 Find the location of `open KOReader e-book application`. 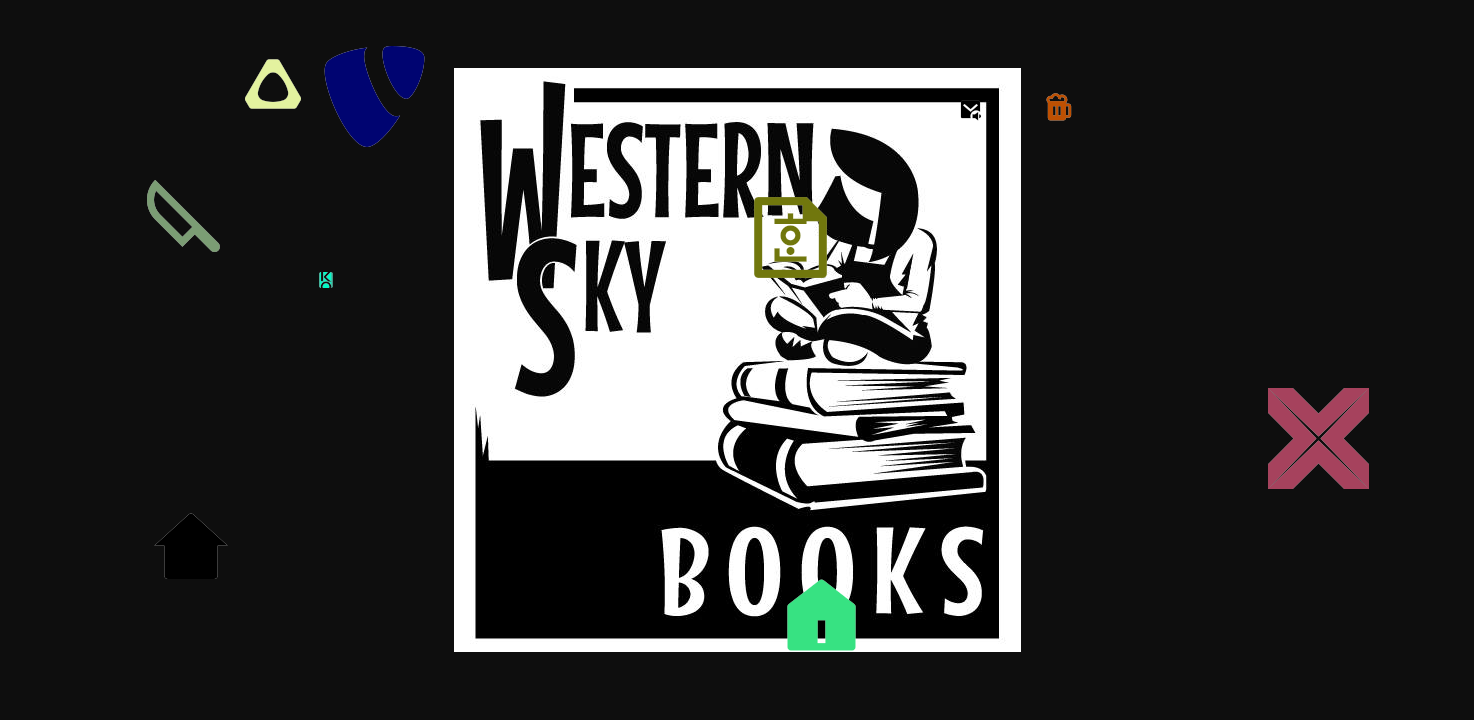

open KOReader e-book application is located at coordinates (326, 280).